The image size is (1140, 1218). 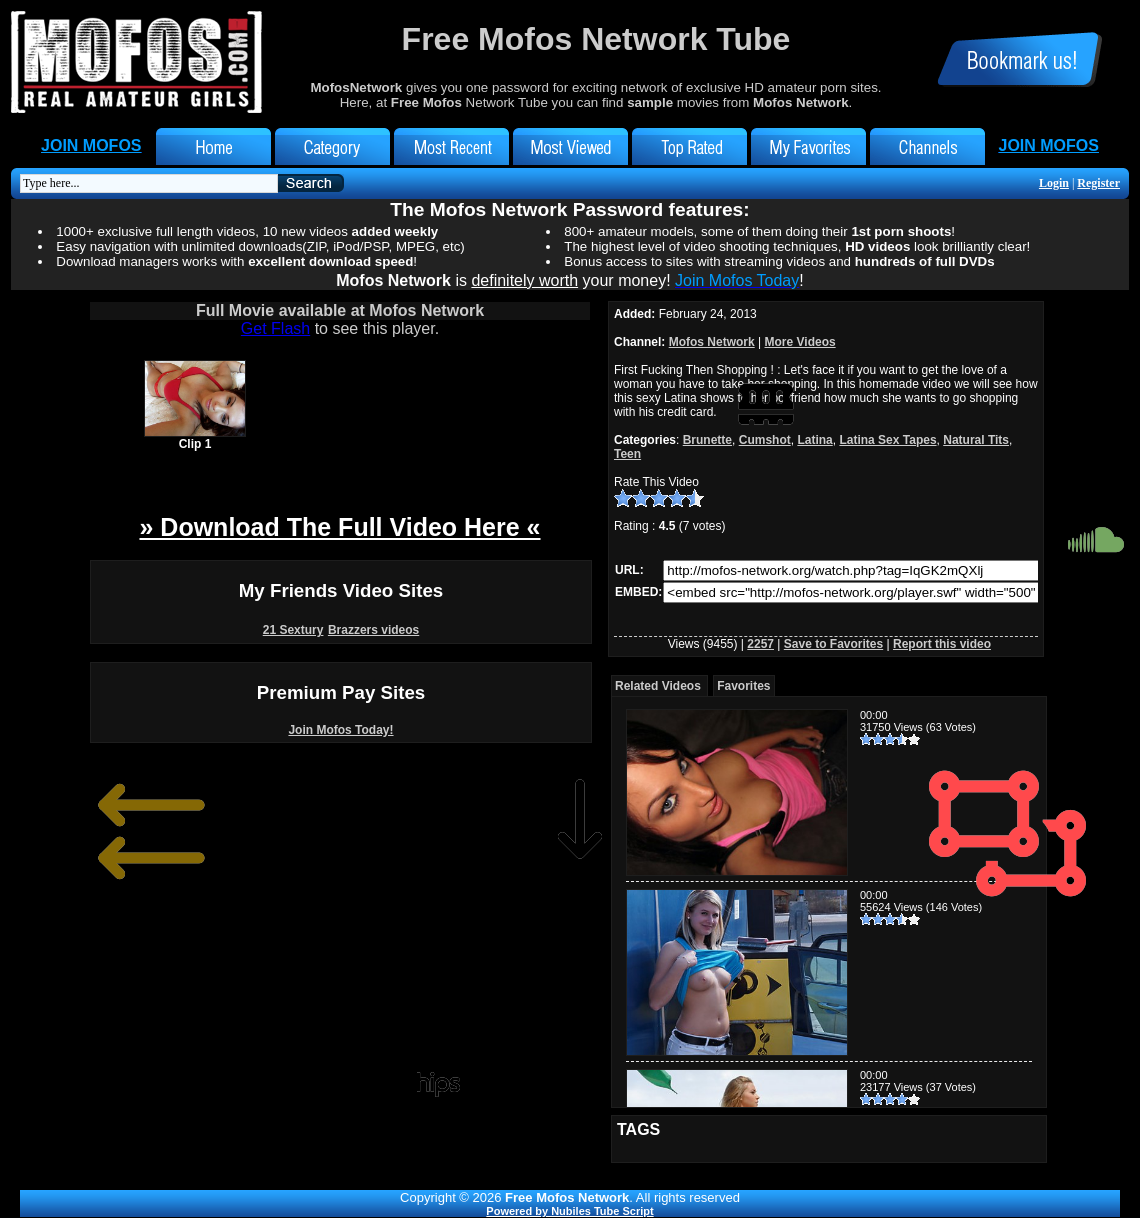 What do you see at coordinates (438, 1084) in the screenshot?
I see `hips payment platform logo` at bounding box center [438, 1084].